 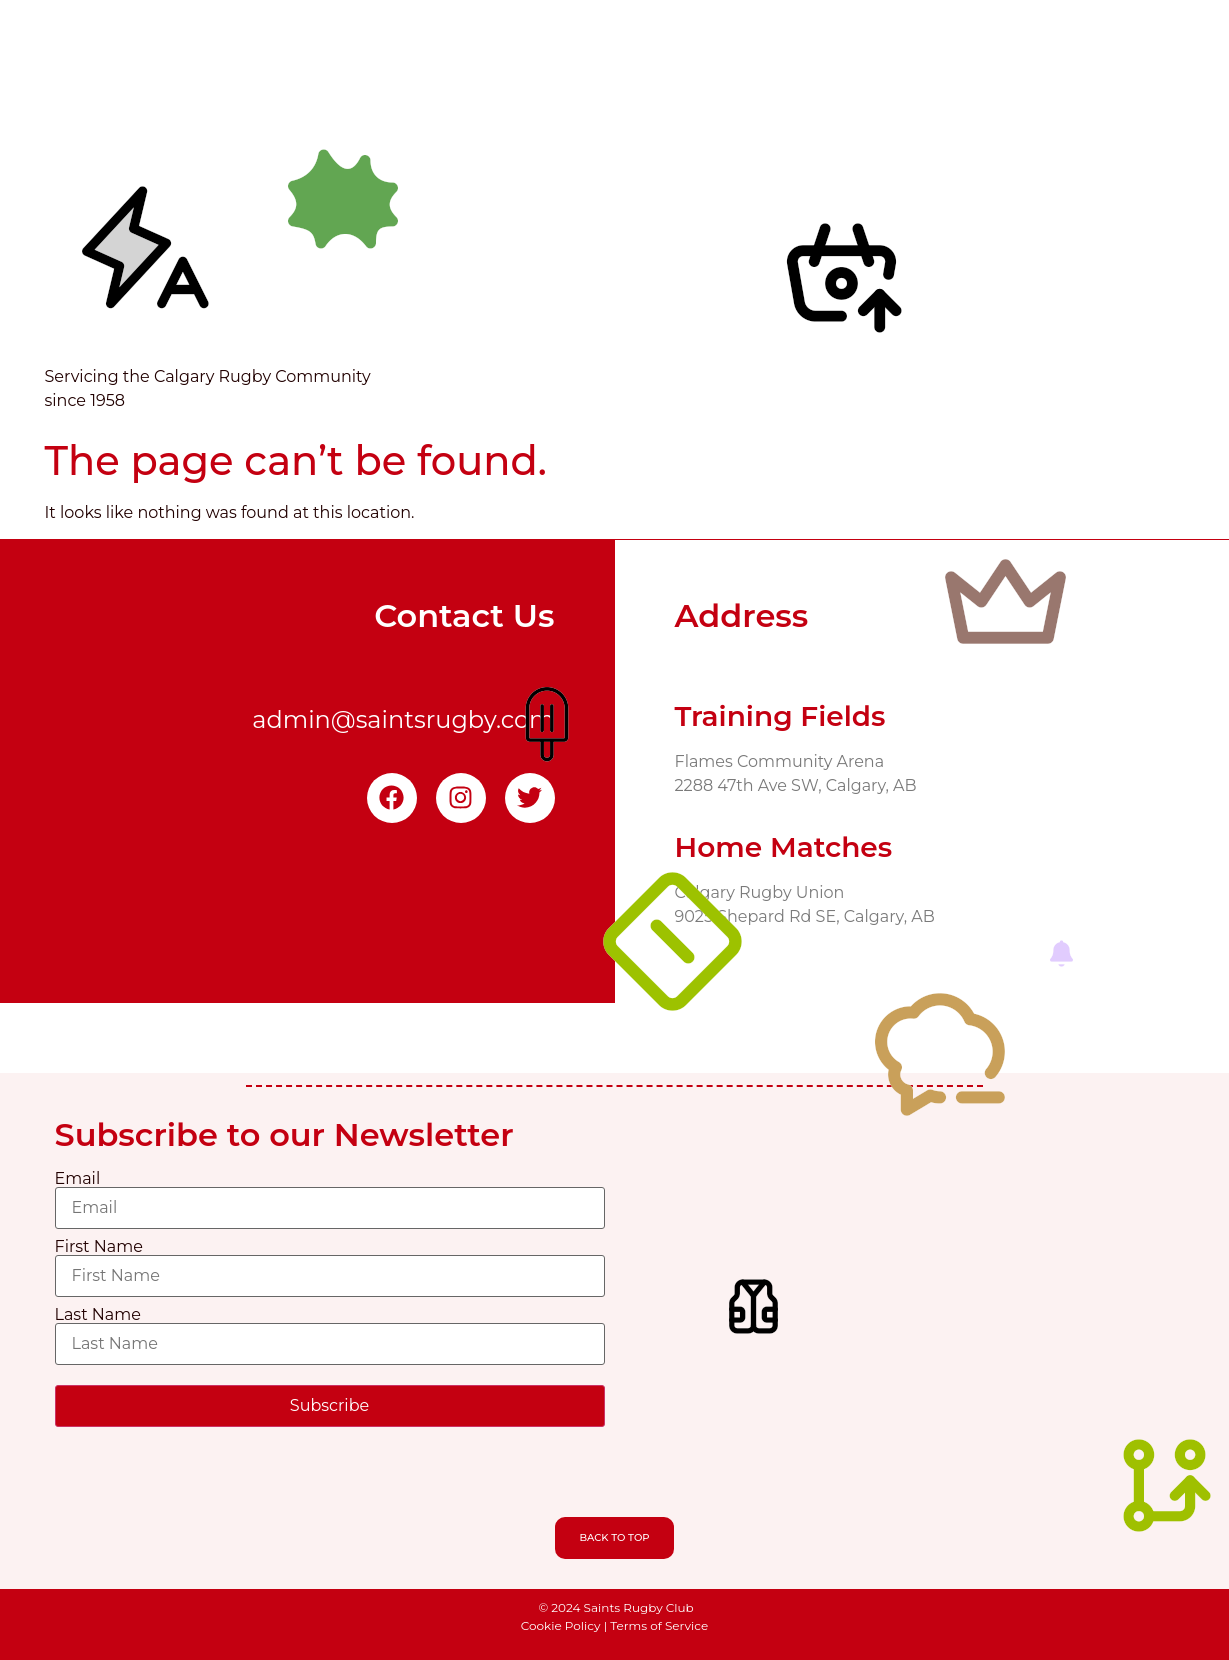 What do you see at coordinates (1005, 601) in the screenshot?
I see `indicates premium or VIP membership status` at bounding box center [1005, 601].